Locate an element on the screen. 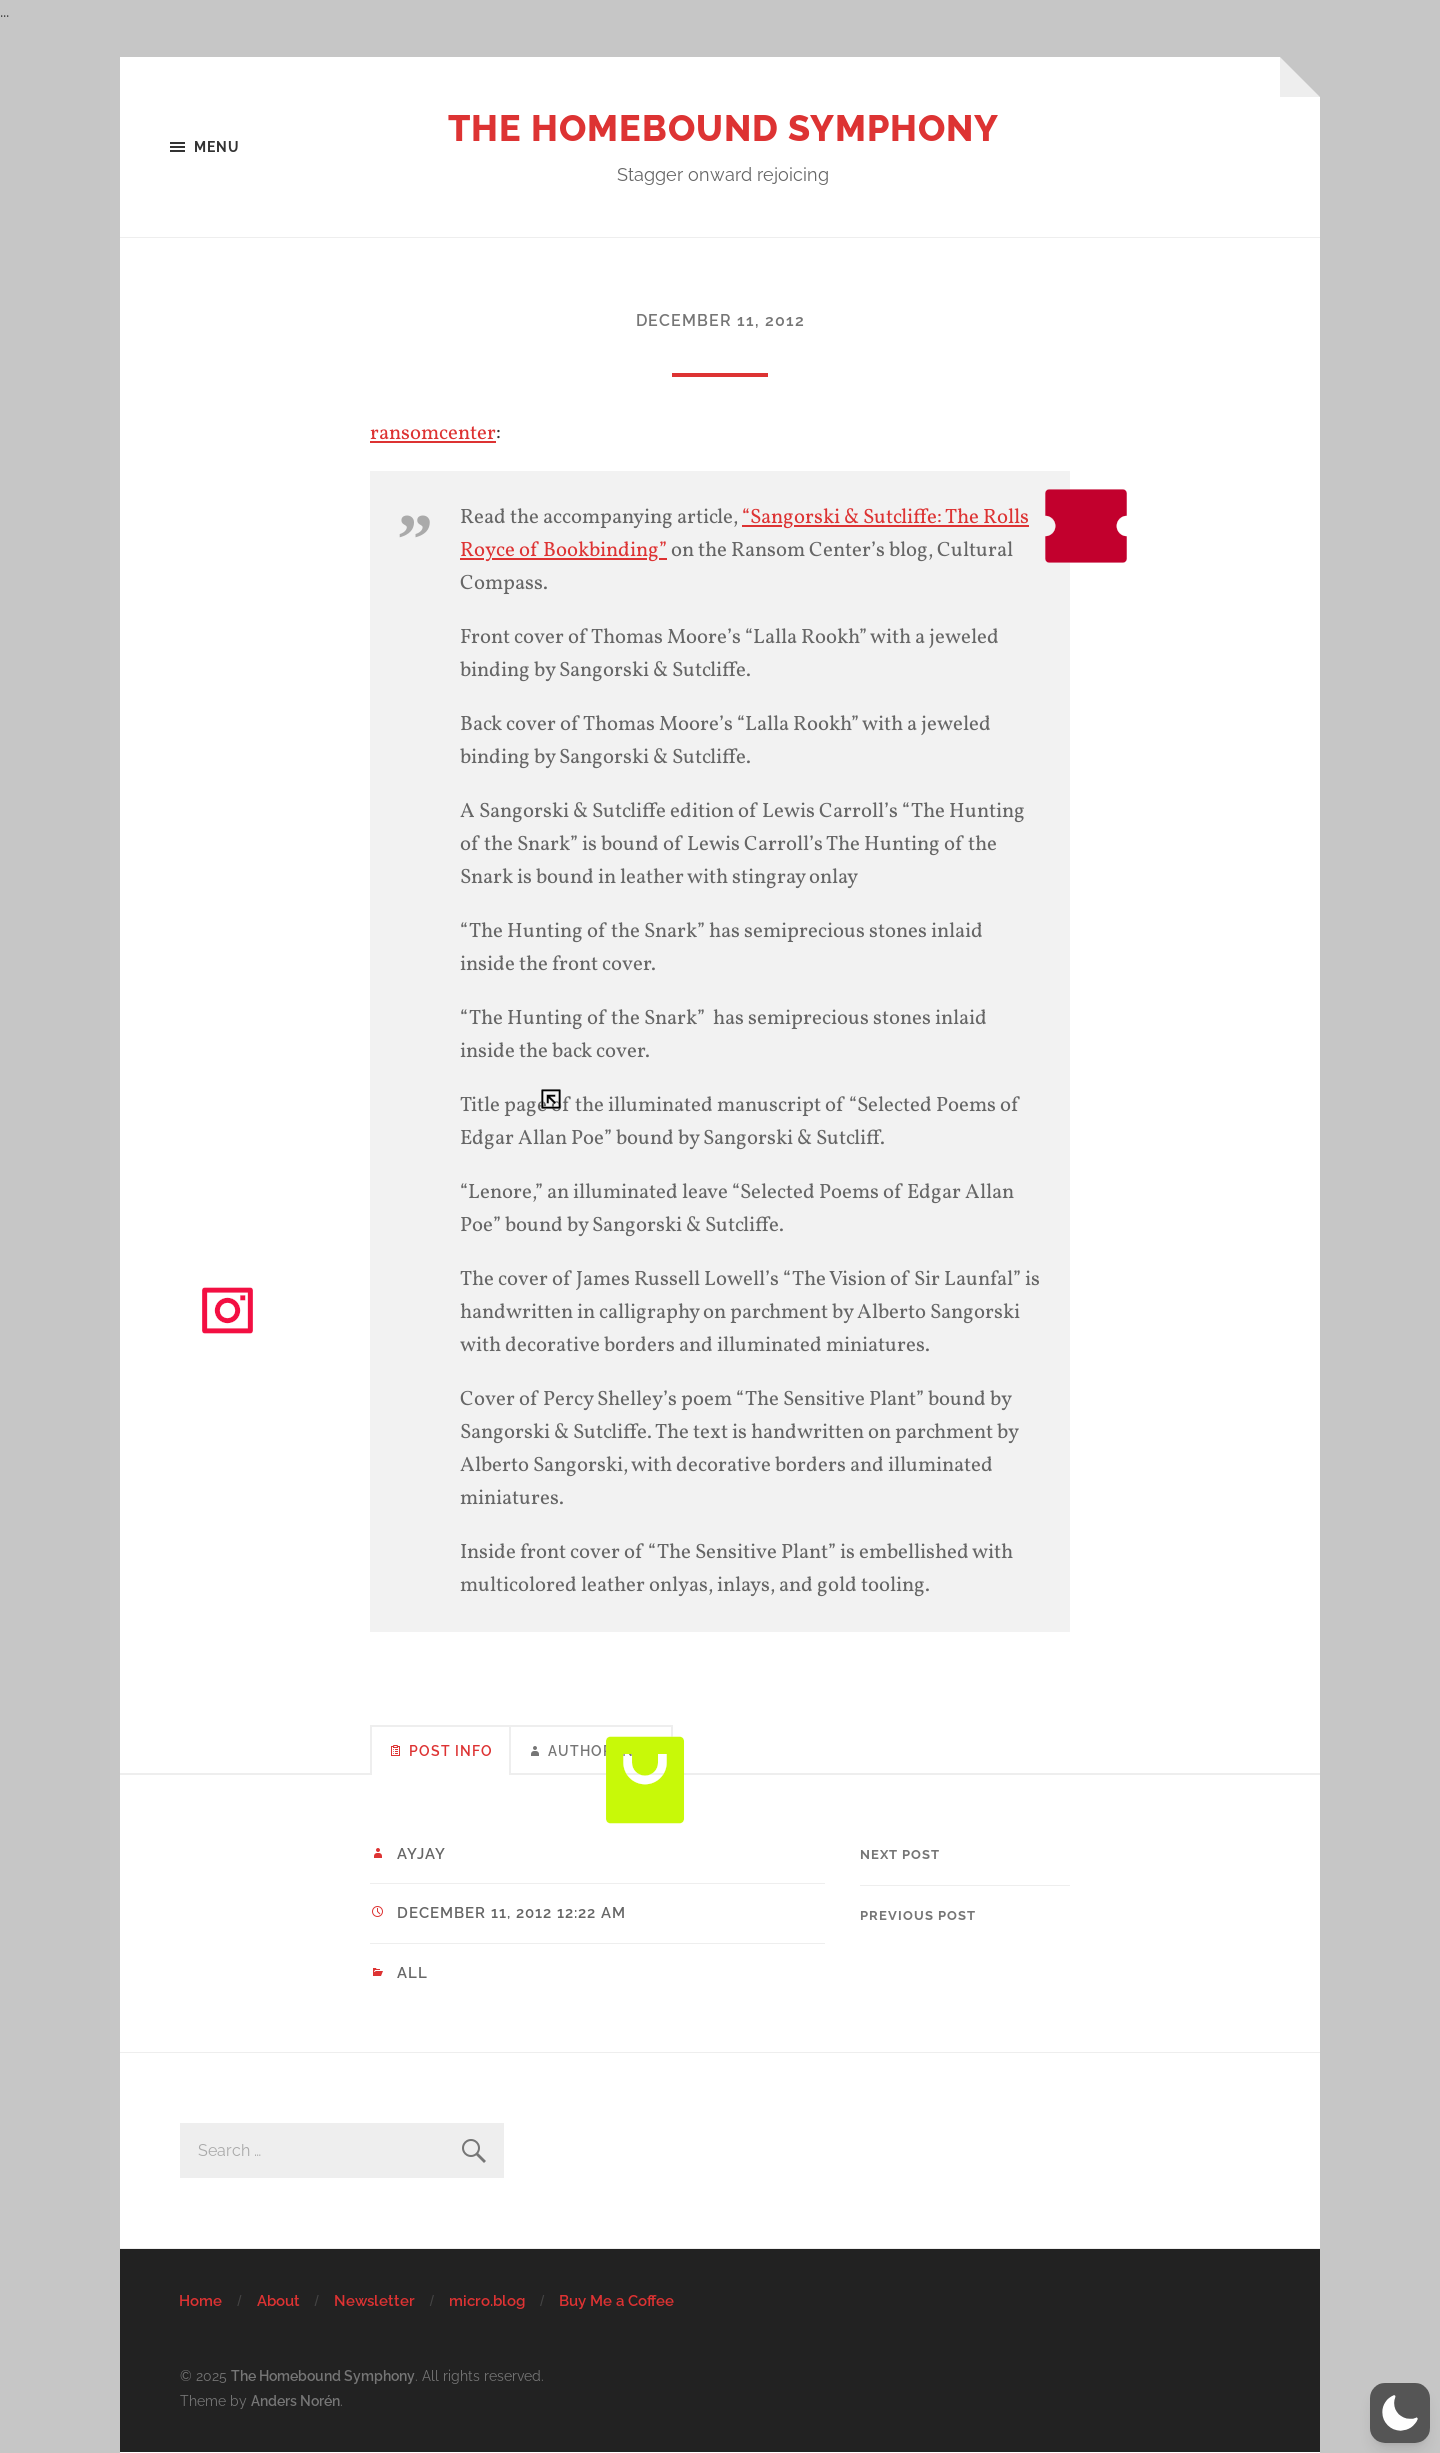  navigate back and up one level is located at coordinates (551, 1099).